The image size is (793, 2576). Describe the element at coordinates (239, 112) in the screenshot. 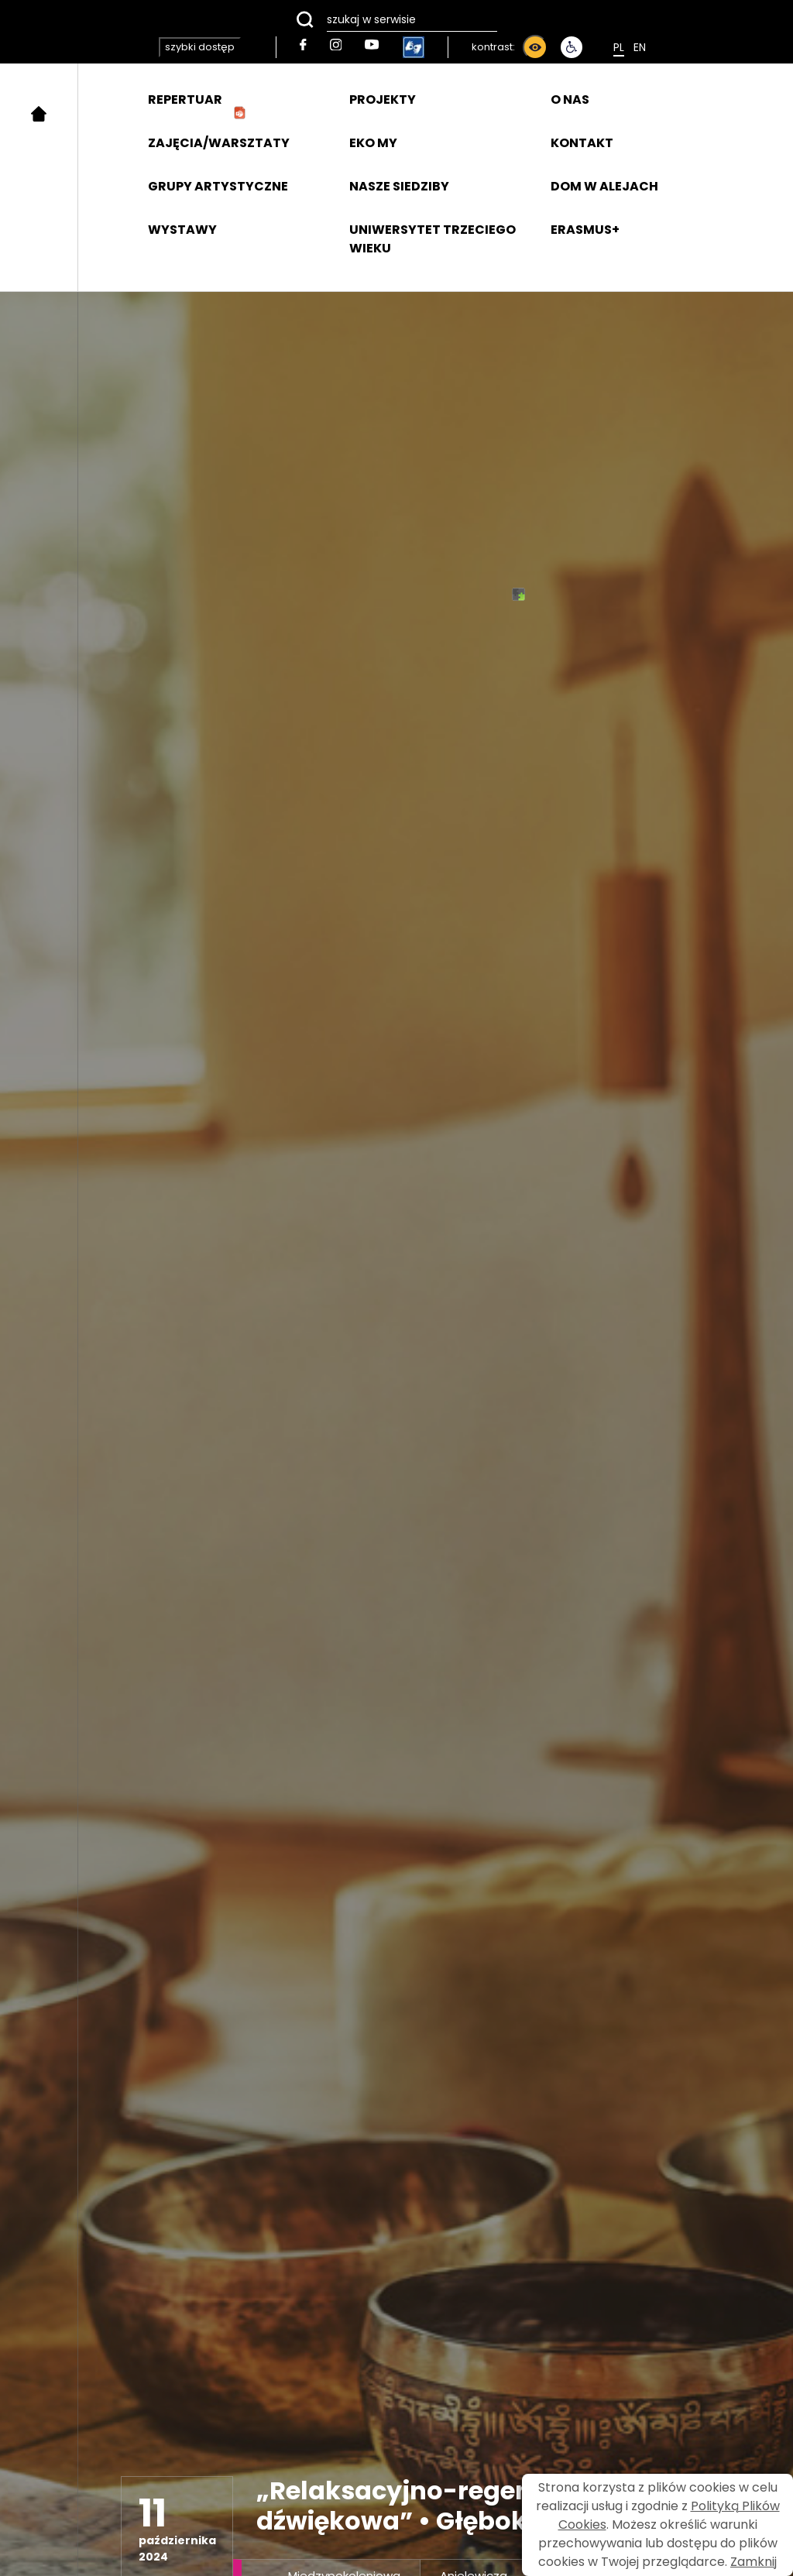

I see `a Microsoft PowerPoint file` at that location.